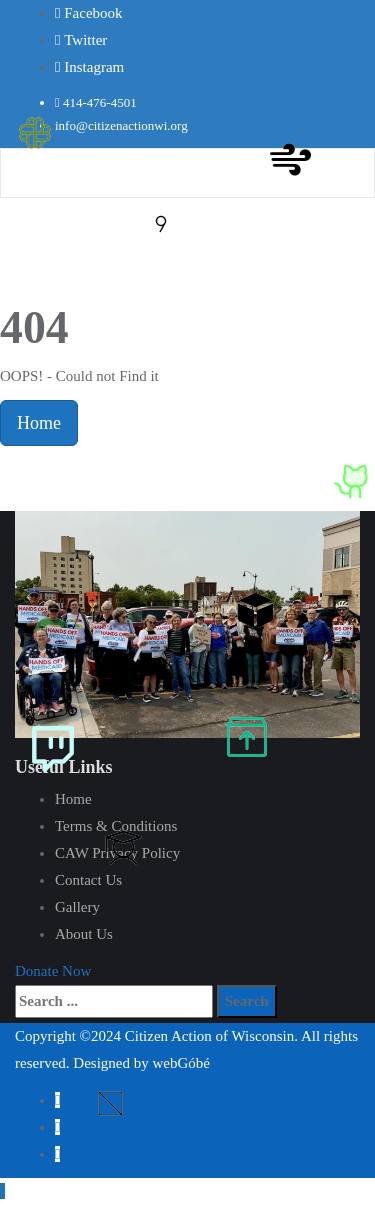 This screenshot has width=375, height=1205. What do you see at coordinates (35, 133) in the screenshot?
I see `open slack messaging app` at bounding box center [35, 133].